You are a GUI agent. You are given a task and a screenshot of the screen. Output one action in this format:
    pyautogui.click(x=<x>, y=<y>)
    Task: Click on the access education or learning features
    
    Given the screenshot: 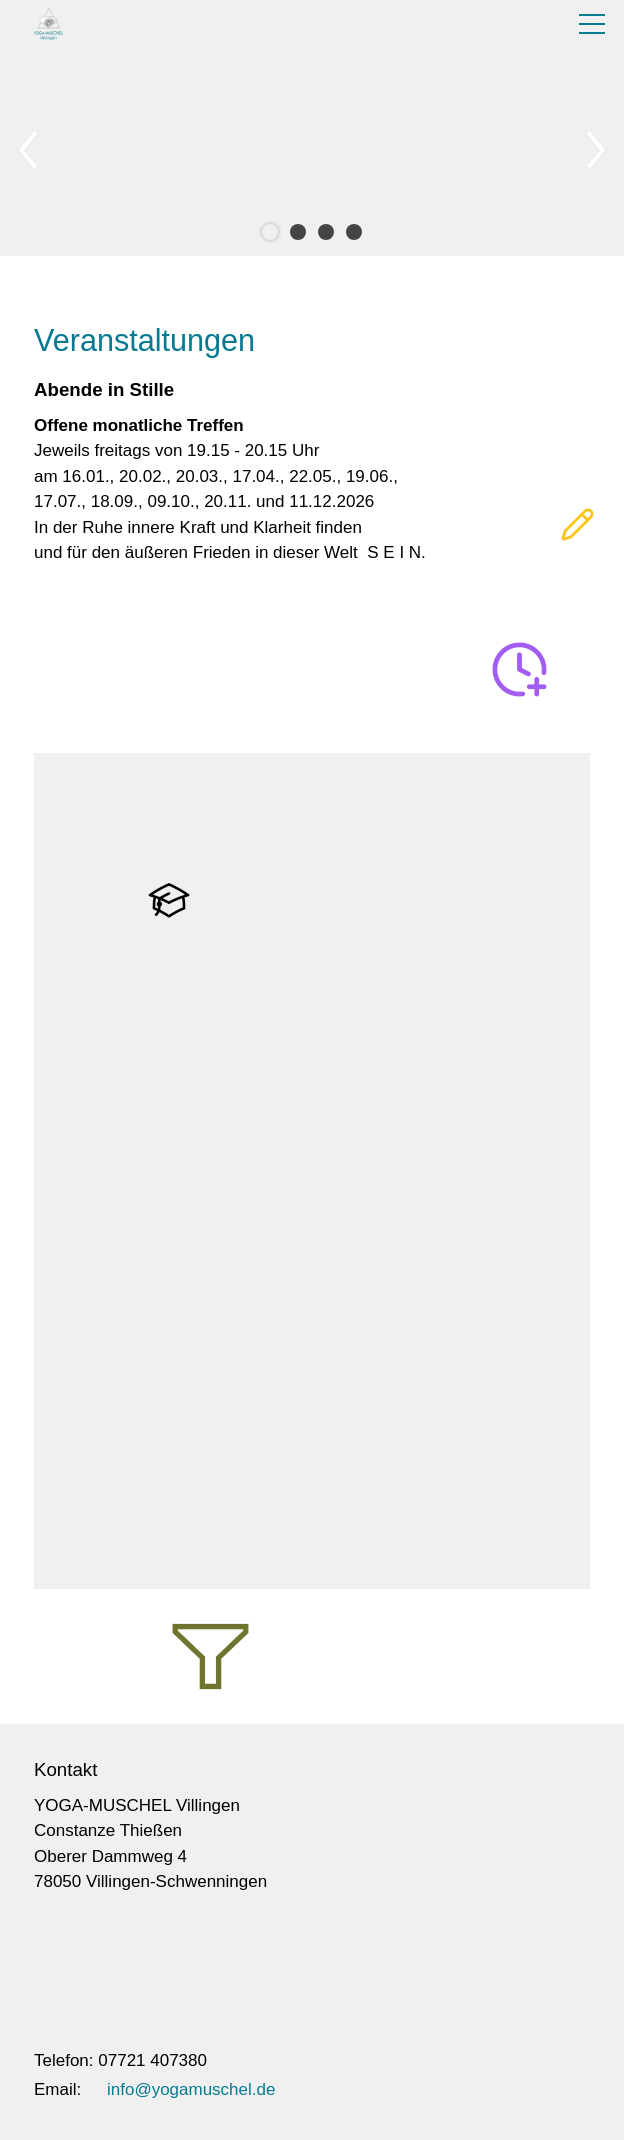 What is the action you would take?
    pyautogui.click(x=169, y=900)
    